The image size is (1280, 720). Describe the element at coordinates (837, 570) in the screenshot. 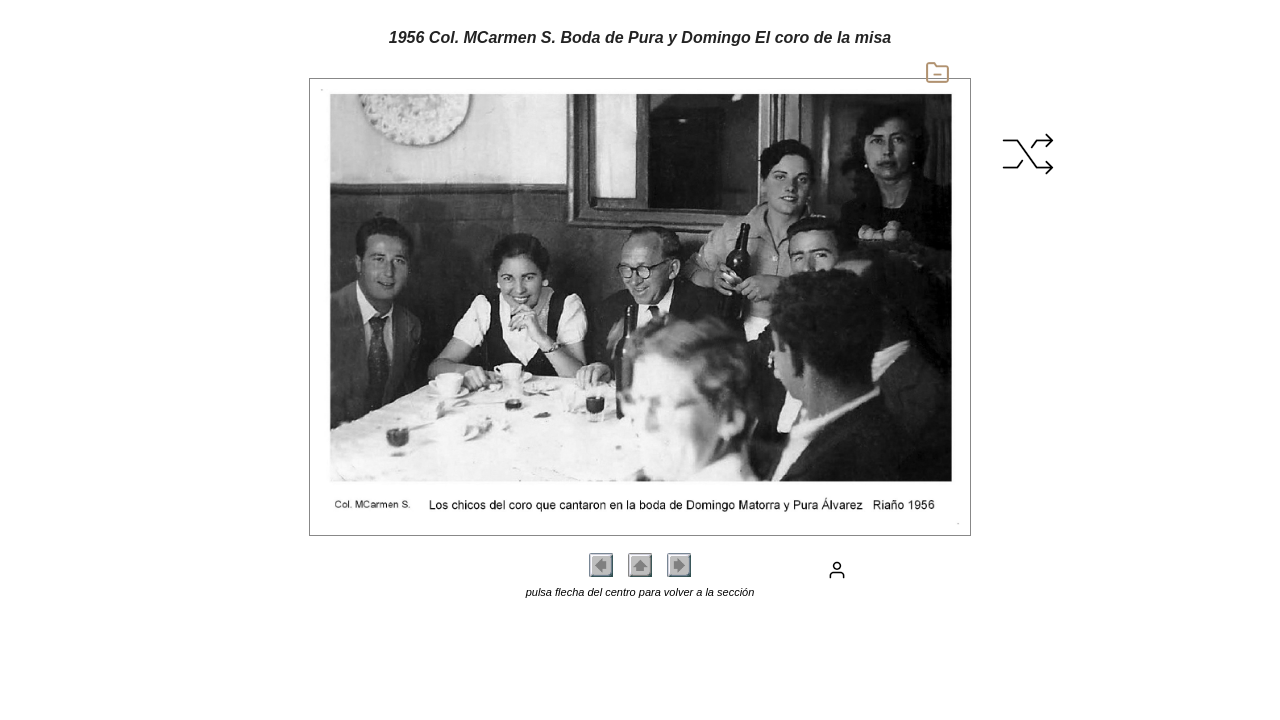

I see `view your profile` at that location.